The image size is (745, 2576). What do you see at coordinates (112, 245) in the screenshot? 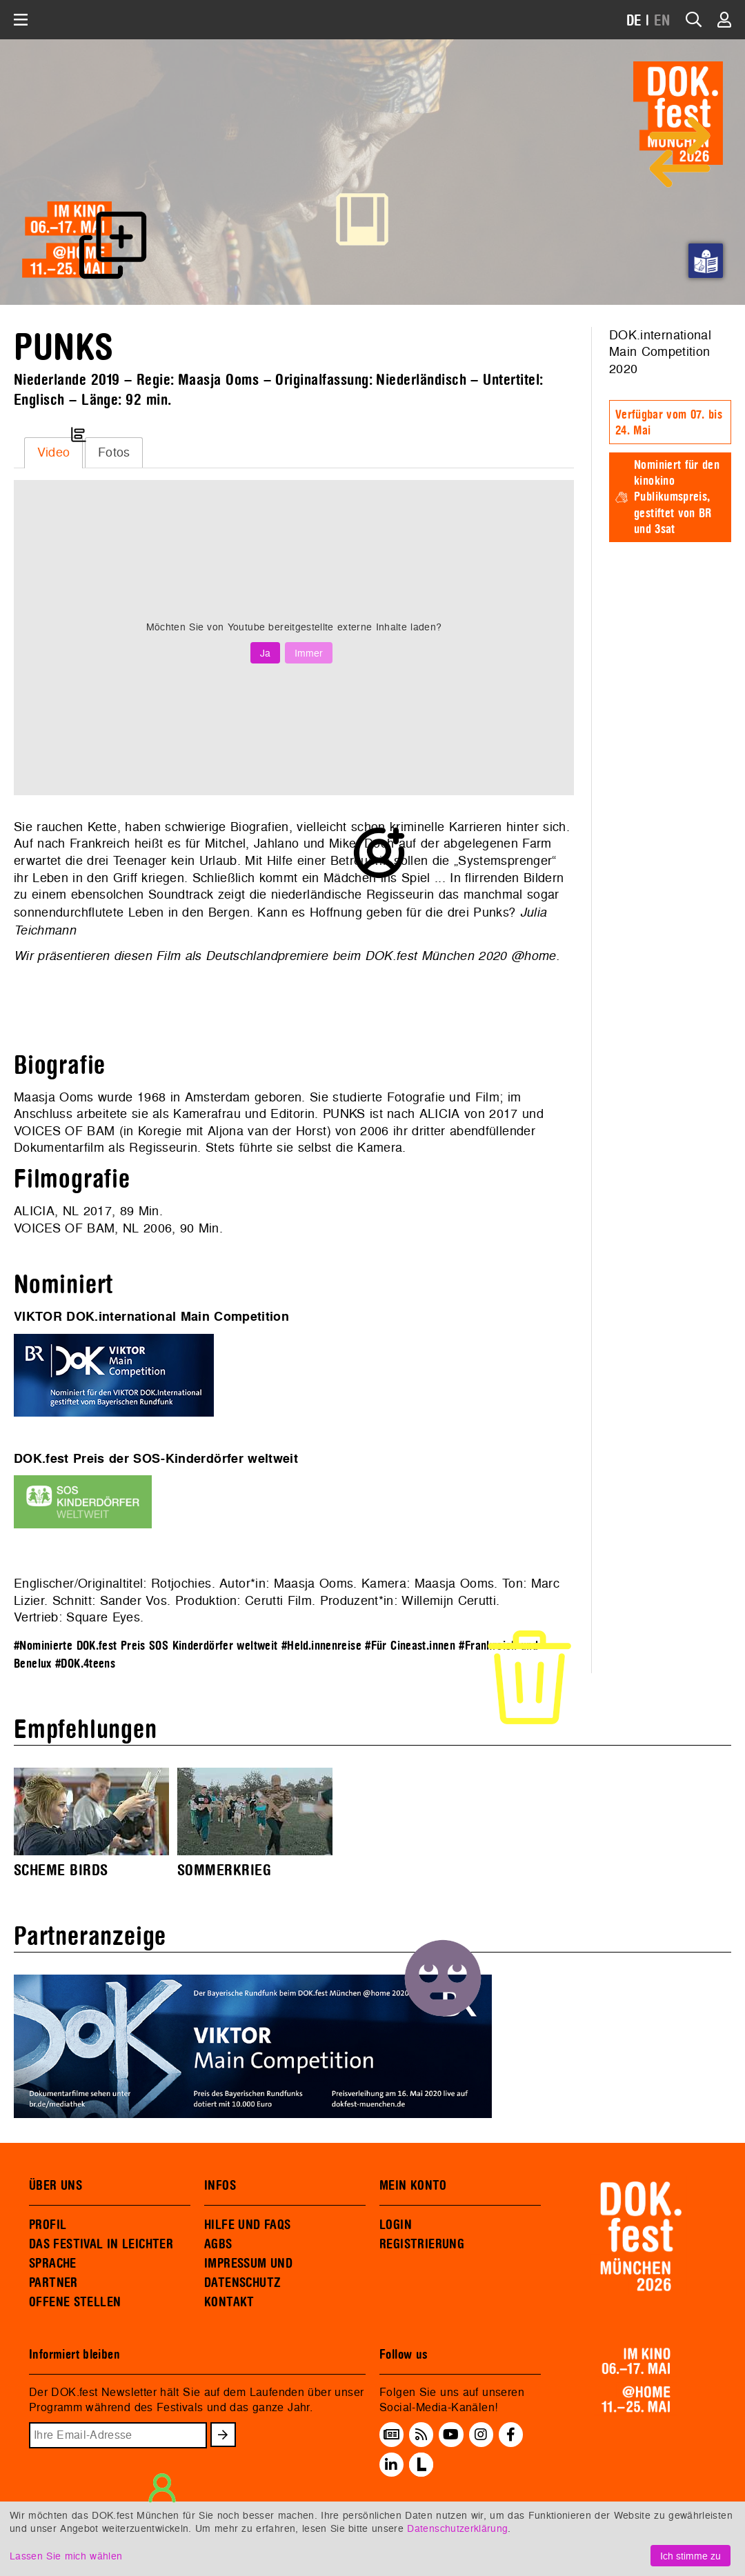
I see `duplicate or copy this item` at bounding box center [112, 245].